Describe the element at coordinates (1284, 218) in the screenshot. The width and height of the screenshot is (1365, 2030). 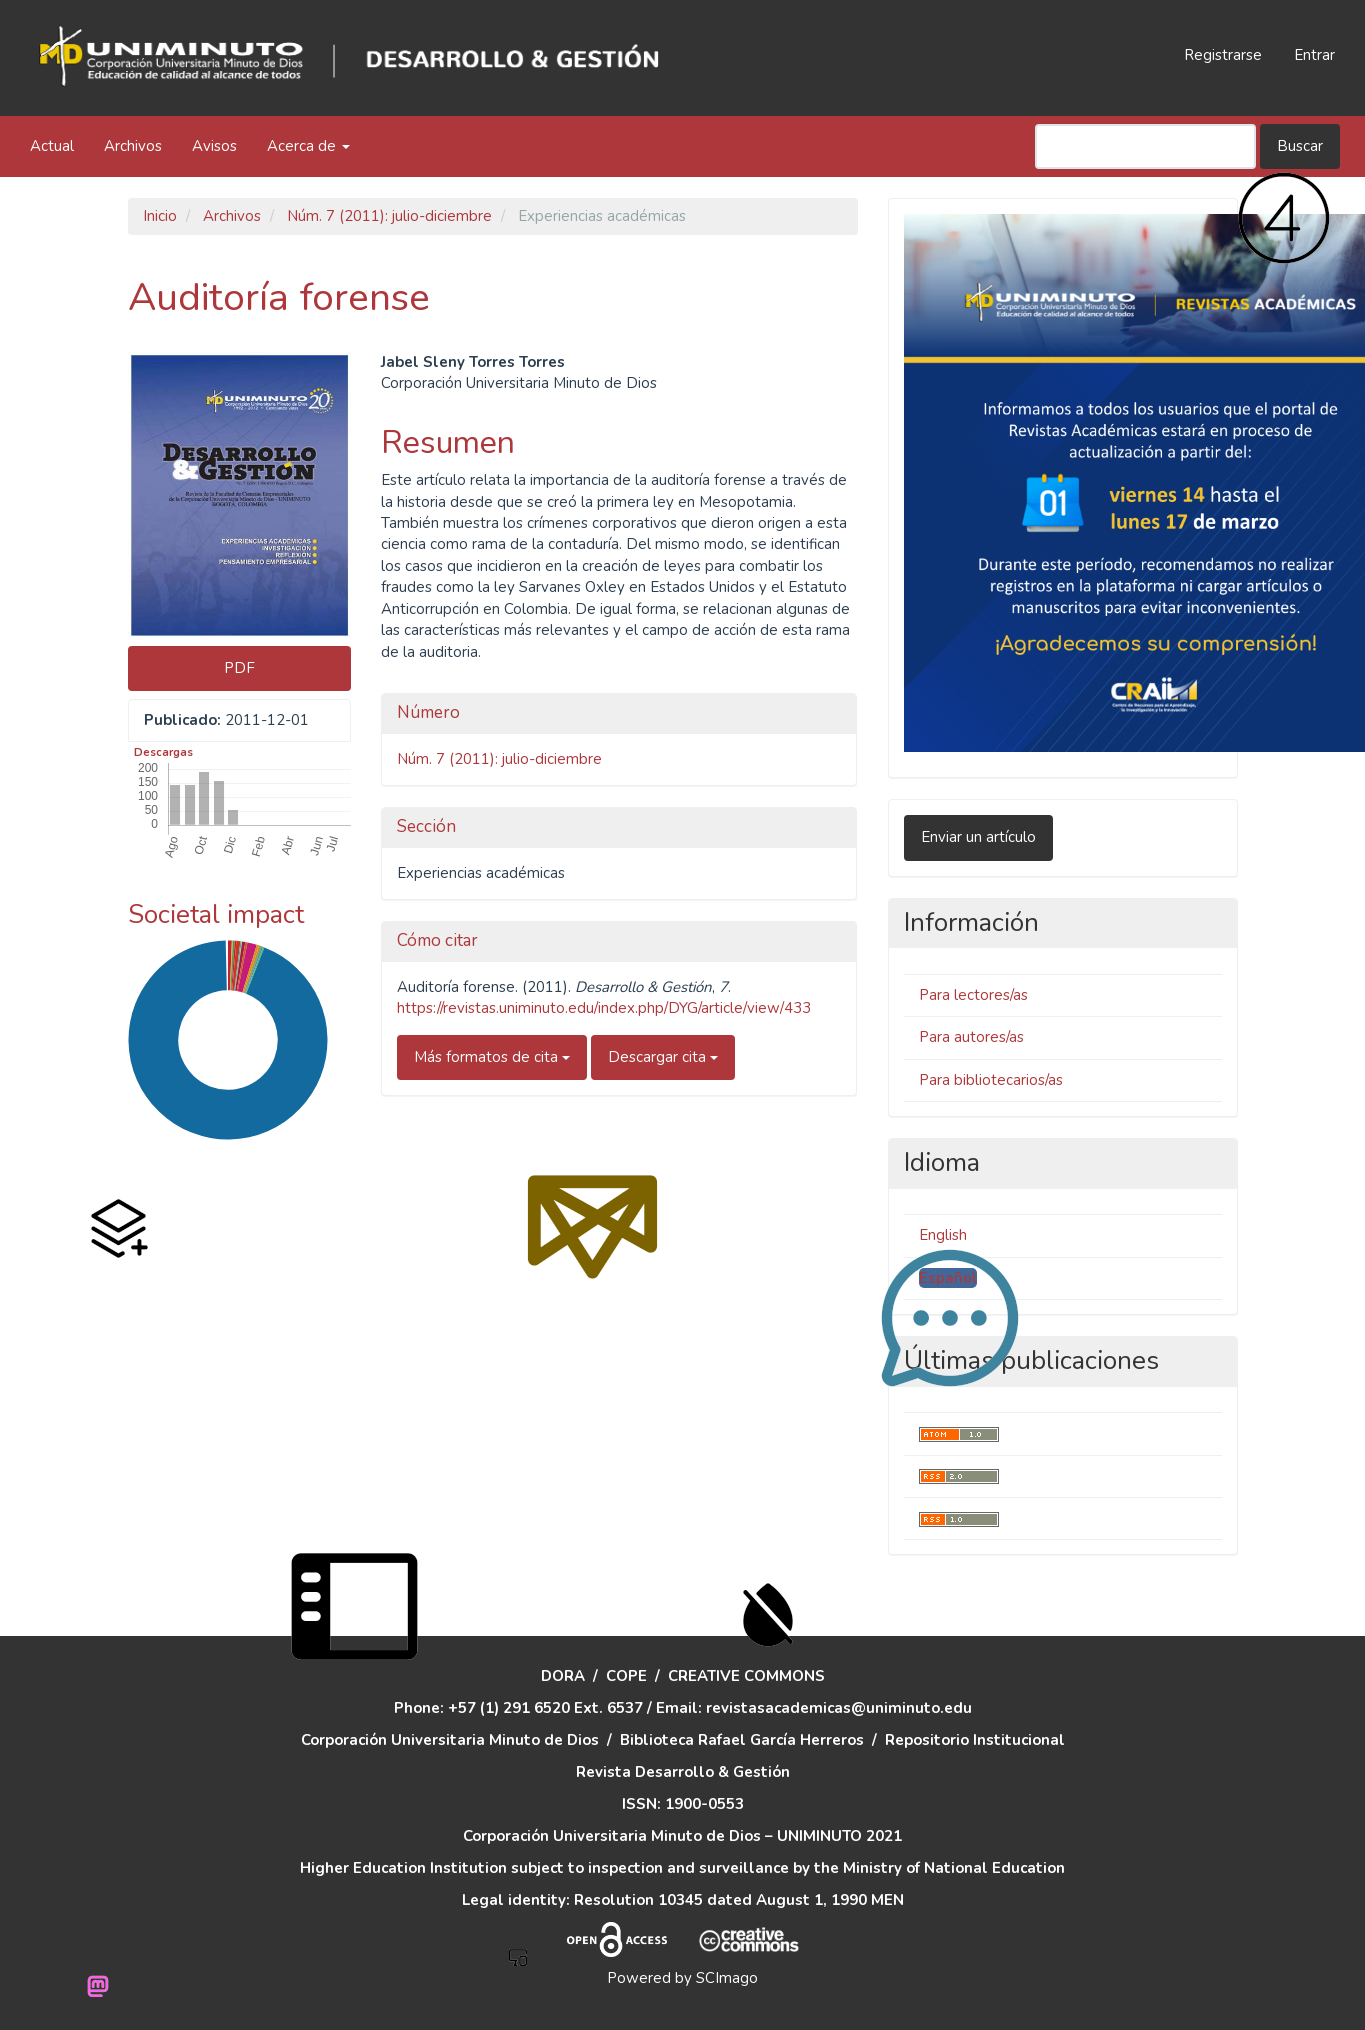
I see `indicates step four in a multi-step process` at that location.